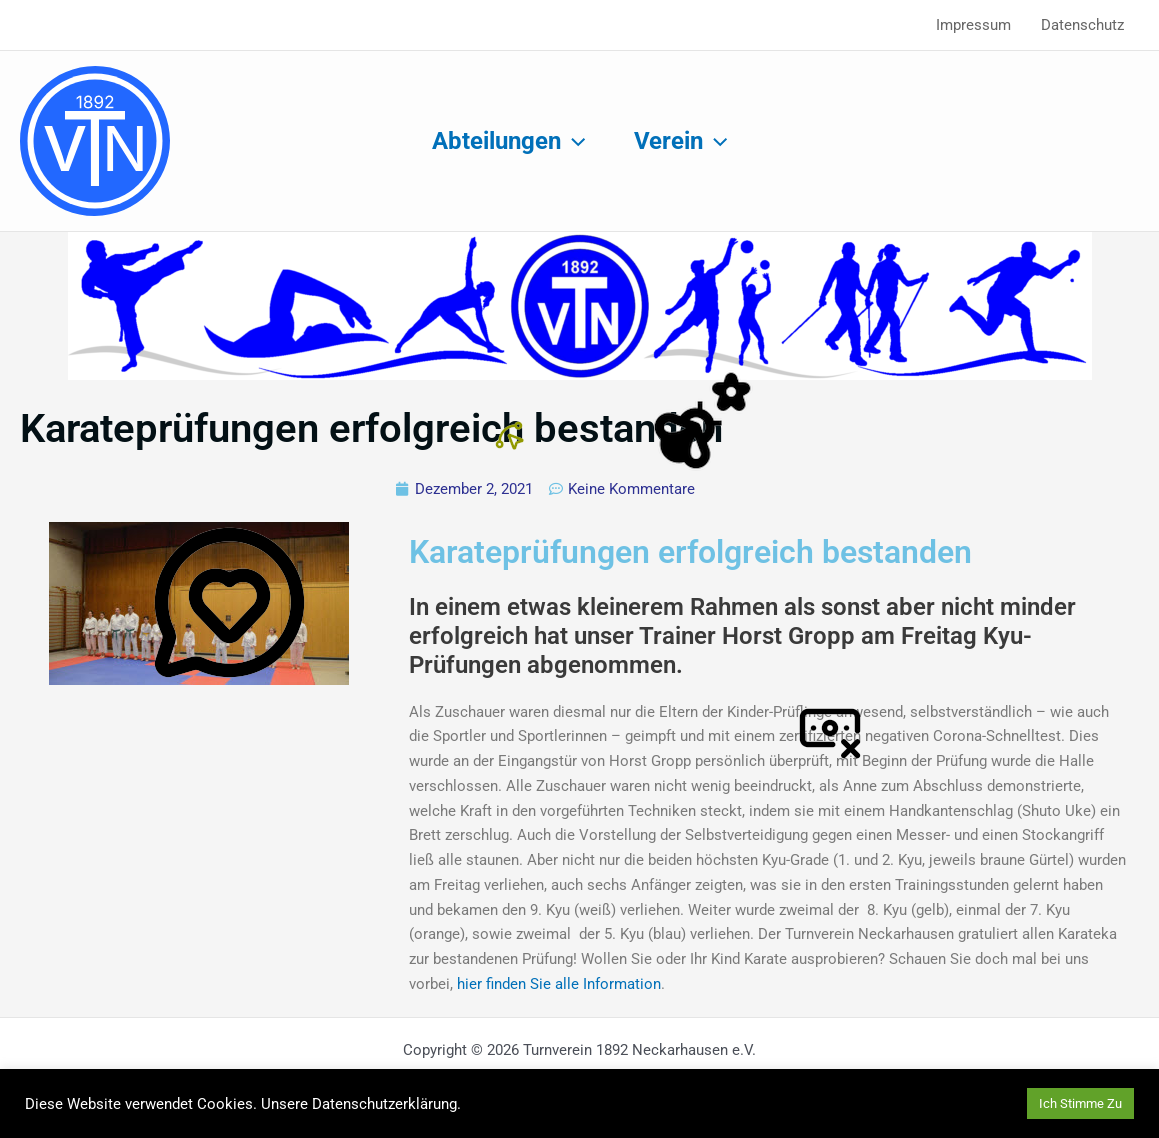 Image resolution: width=1159 pixels, height=1138 pixels. What do you see at coordinates (702, 420) in the screenshot?
I see `access nature or outdoor-themed emoji` at bounding box center [702, 420].